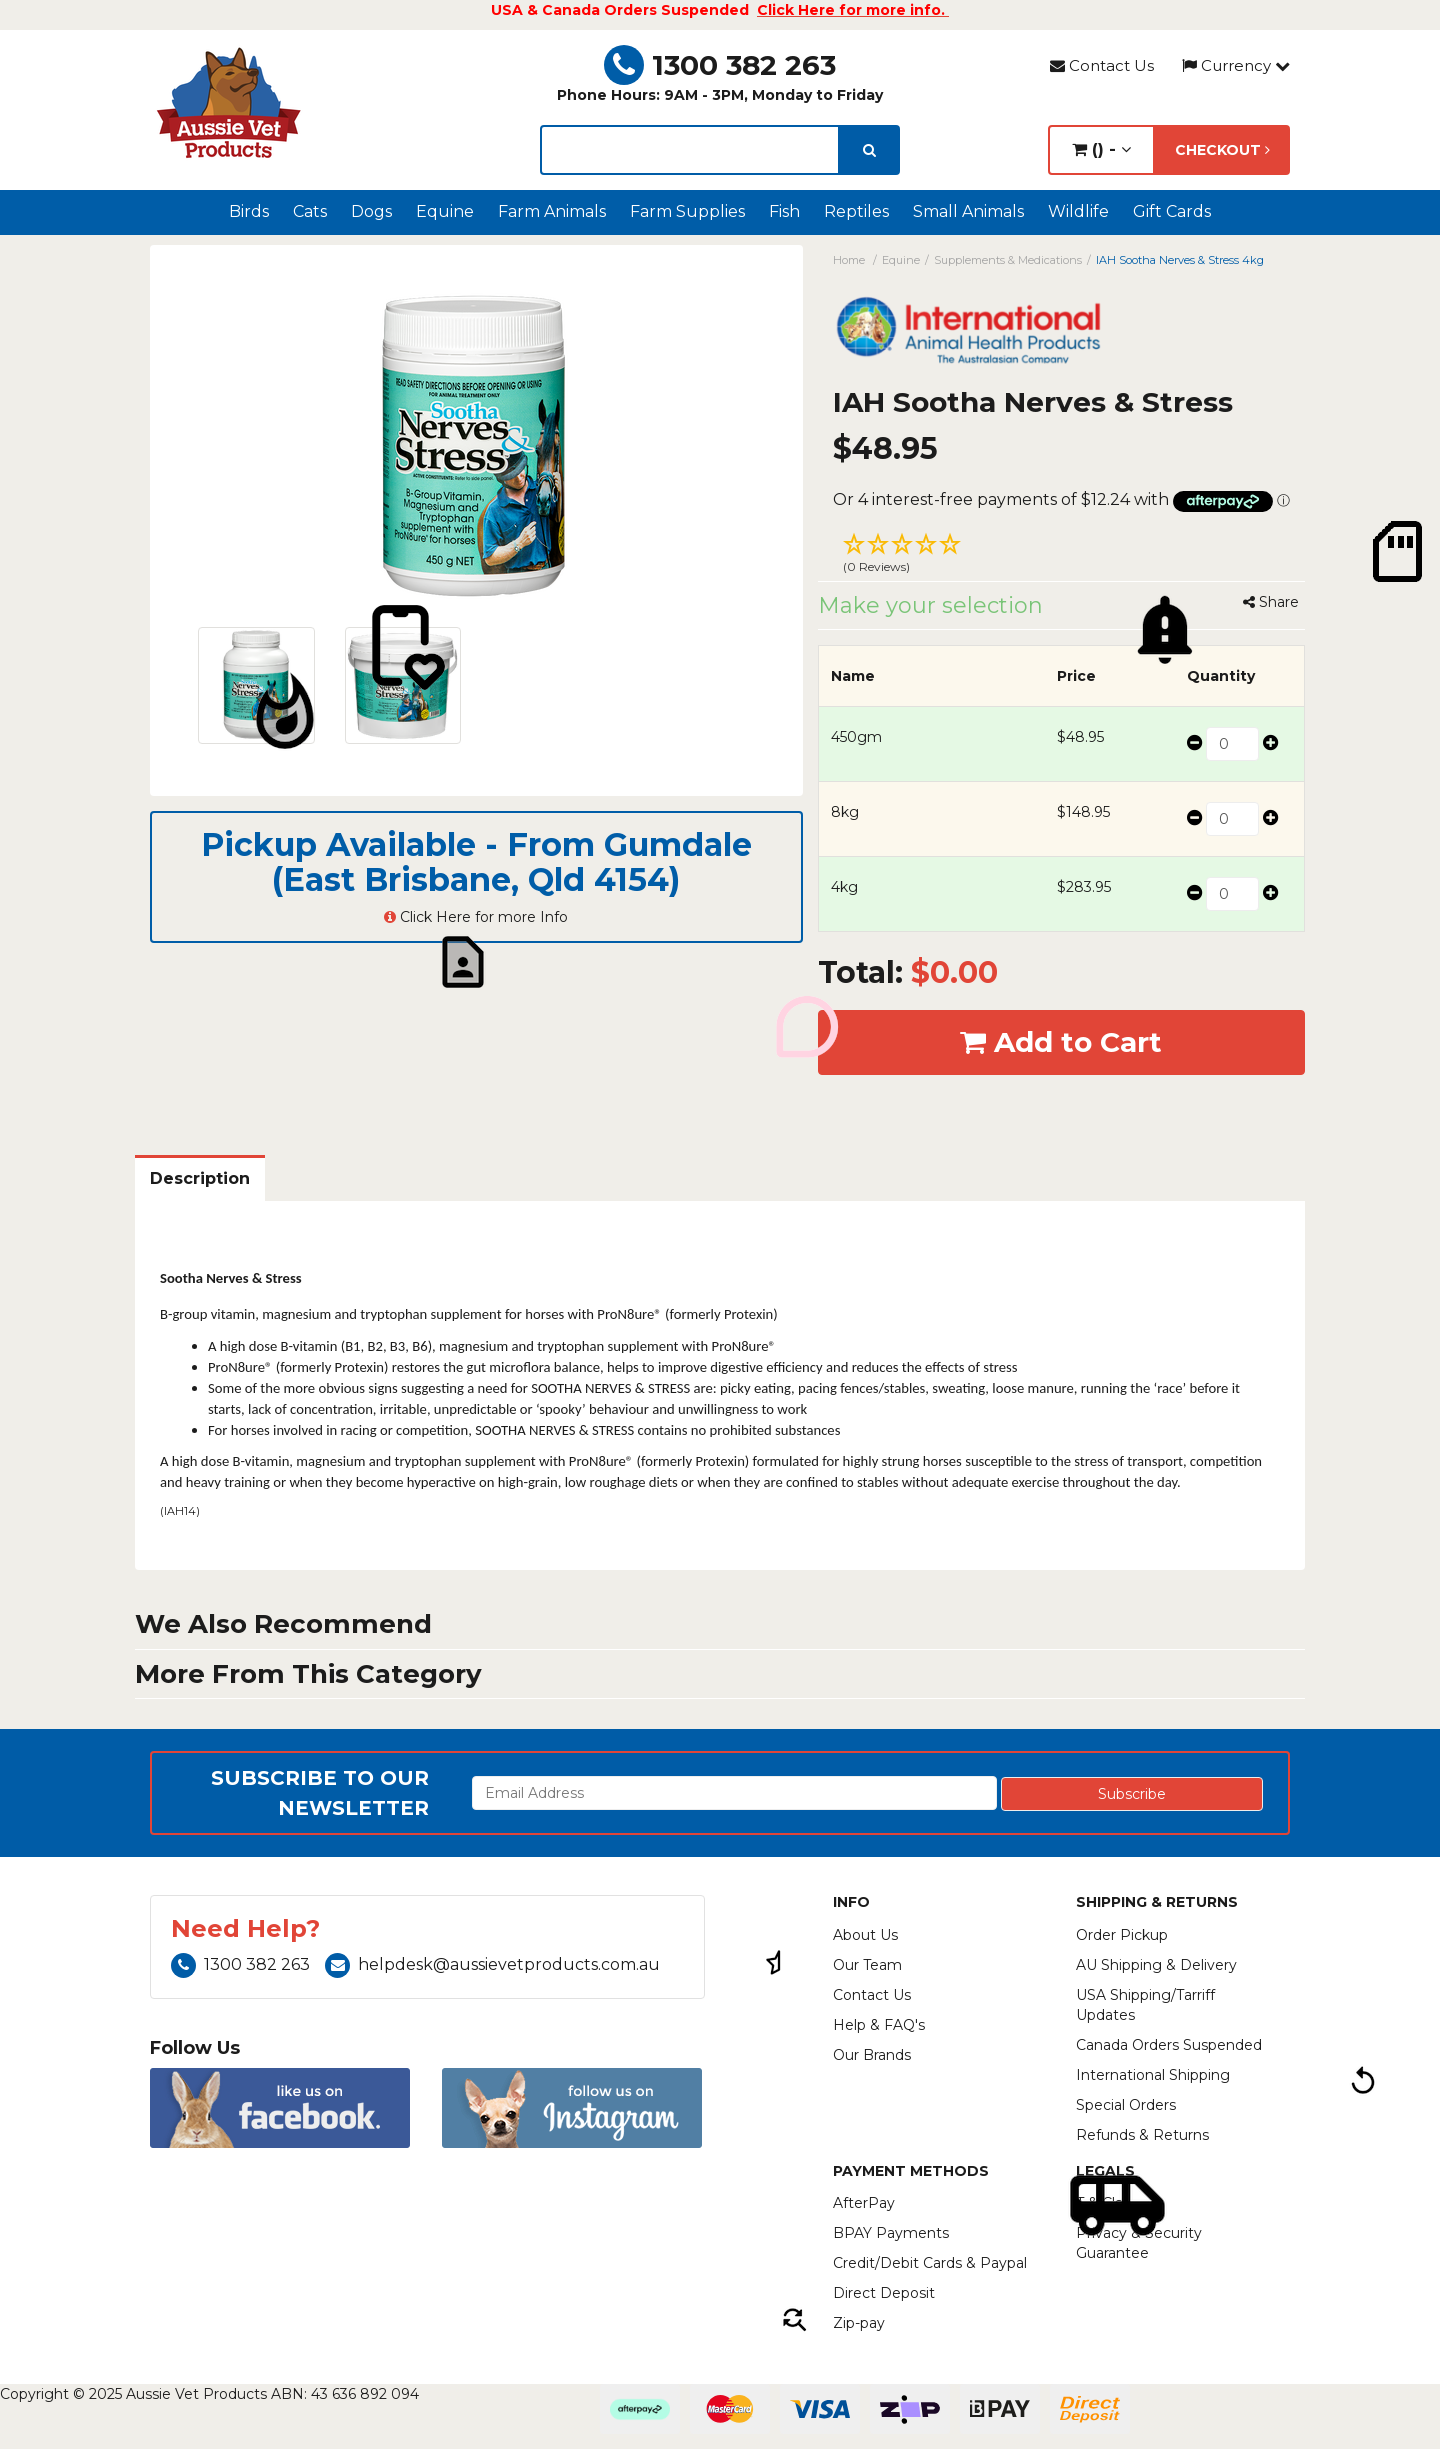  What do you see at coordinates (1363, 2081) in the screenshot?
I see `replay or restart media from the beginning` at bounding box center [1363, 2081].